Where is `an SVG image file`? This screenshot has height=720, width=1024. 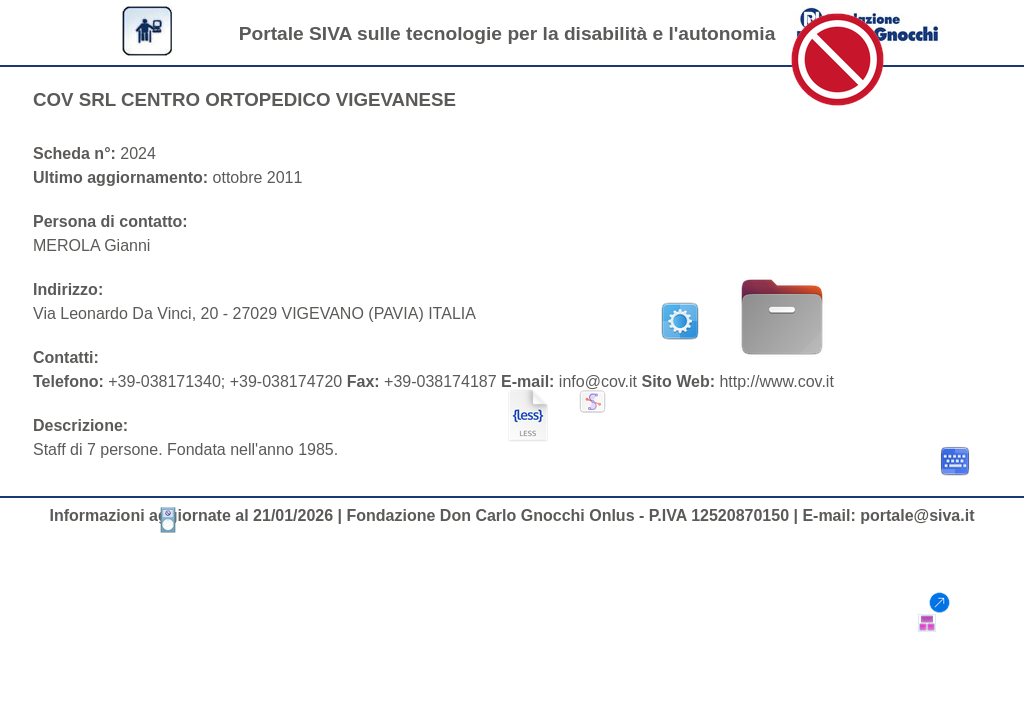 an SVG image file is located at coordinates (592, 400).